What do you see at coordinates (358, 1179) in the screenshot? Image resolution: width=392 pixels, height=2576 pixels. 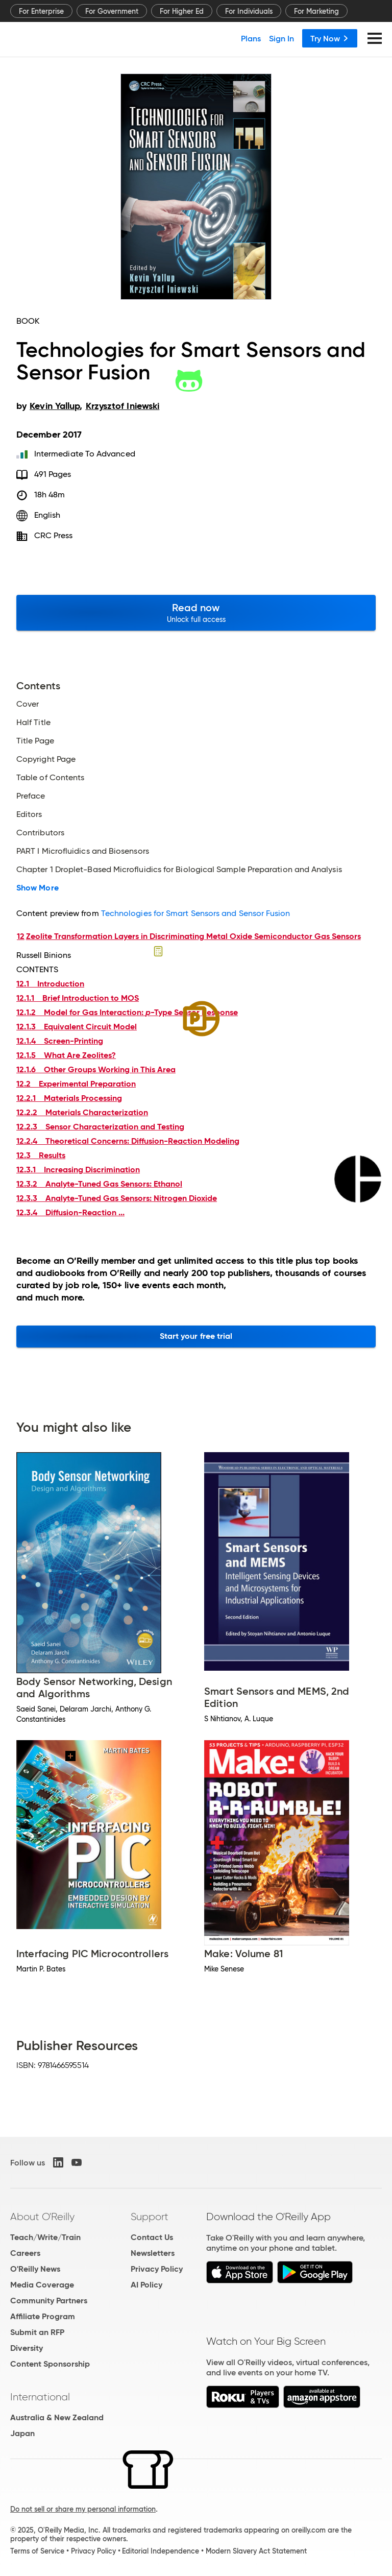 I see `view data breakdown or statistics` at bounding box center [358, 1179].